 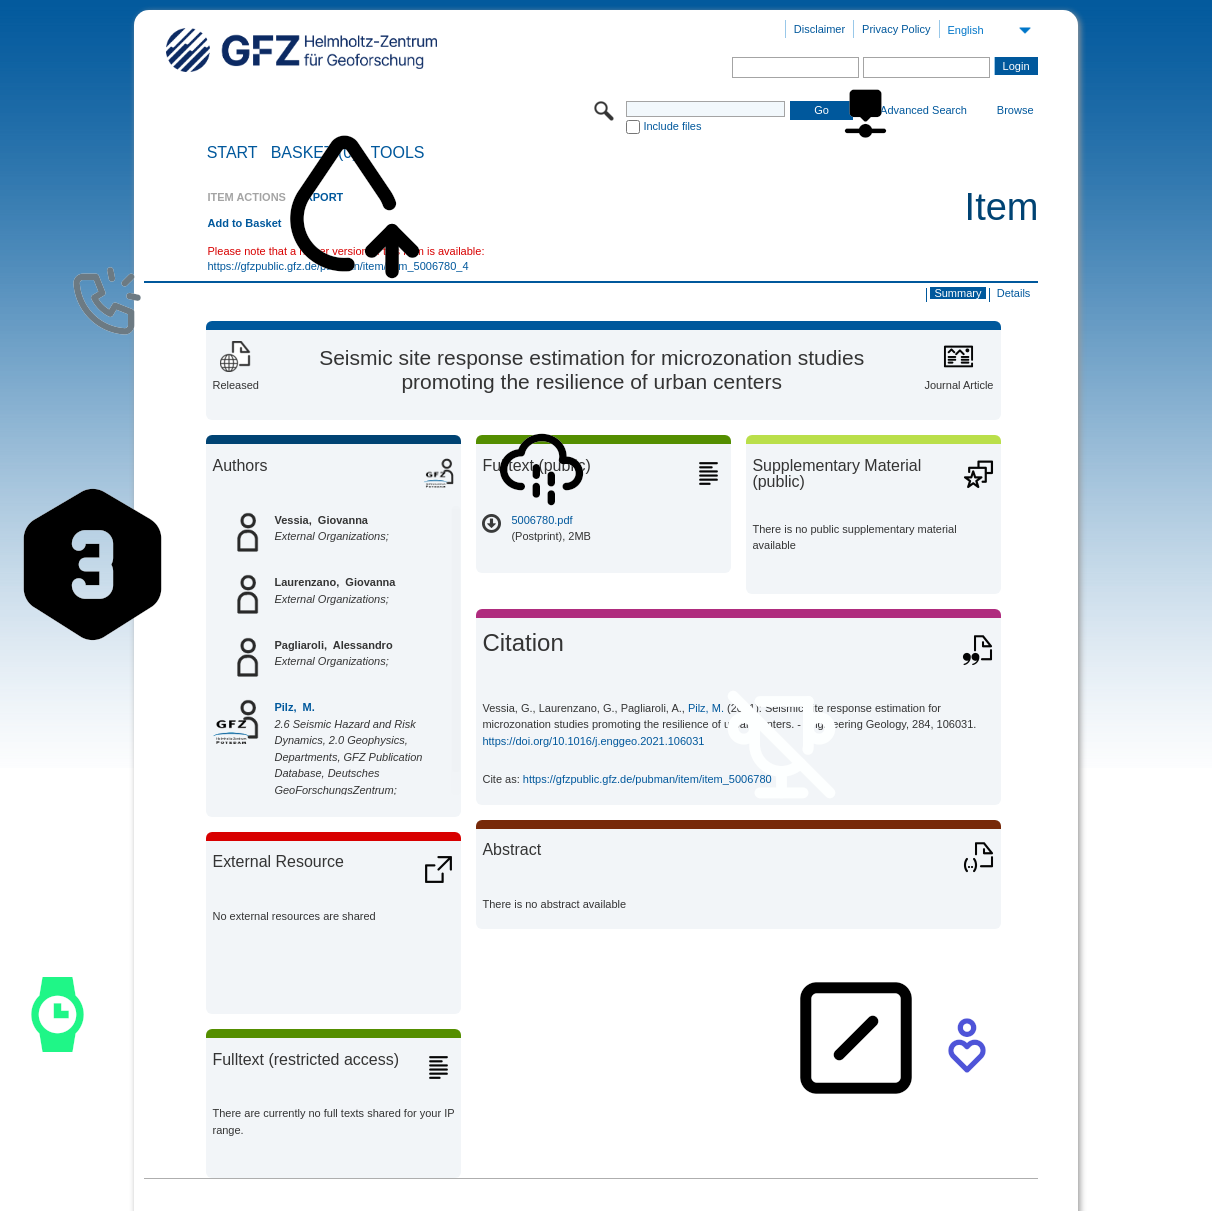 I want to click on view time or clock settings, so click(x=57, y=1014).